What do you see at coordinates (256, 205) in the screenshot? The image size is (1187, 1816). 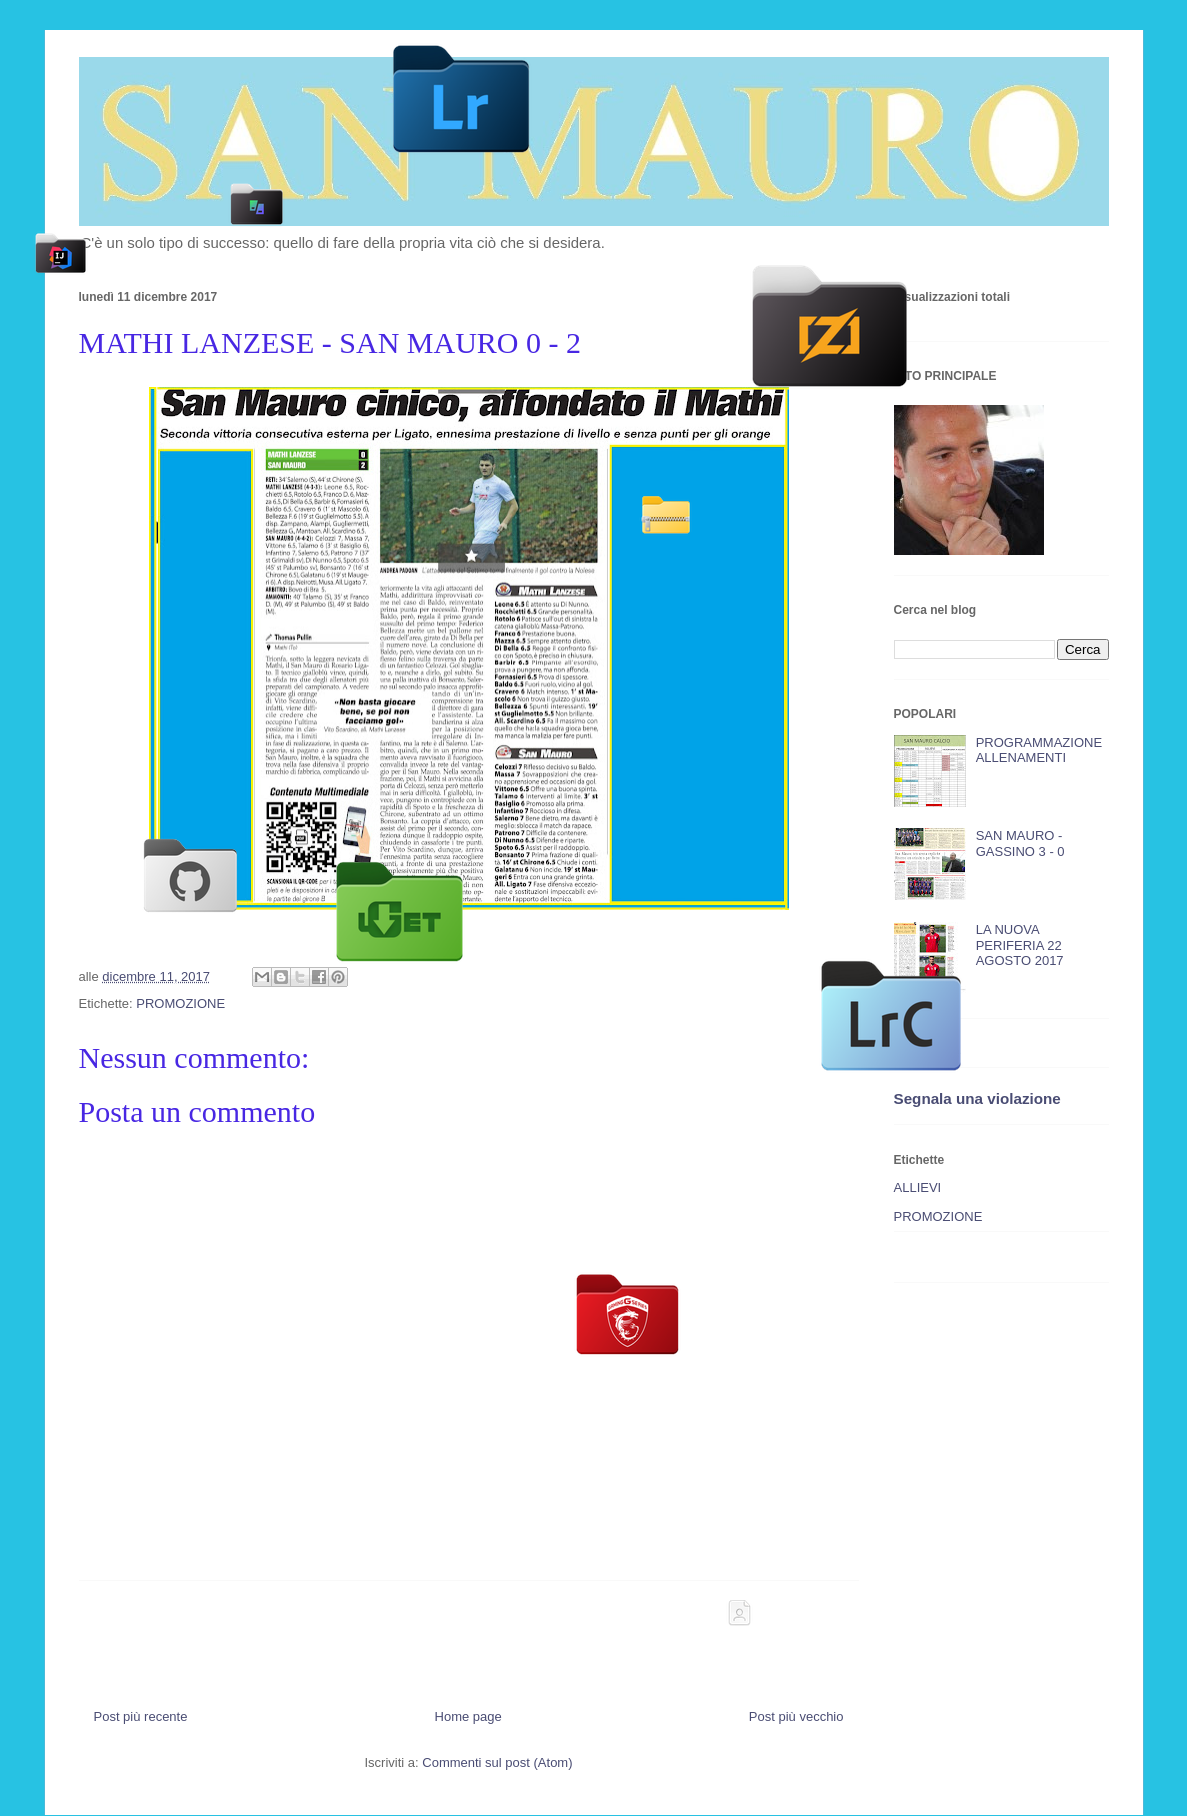 I see `open folder containing JetBrains Code With Me projects` at bounding box center [256, 205].